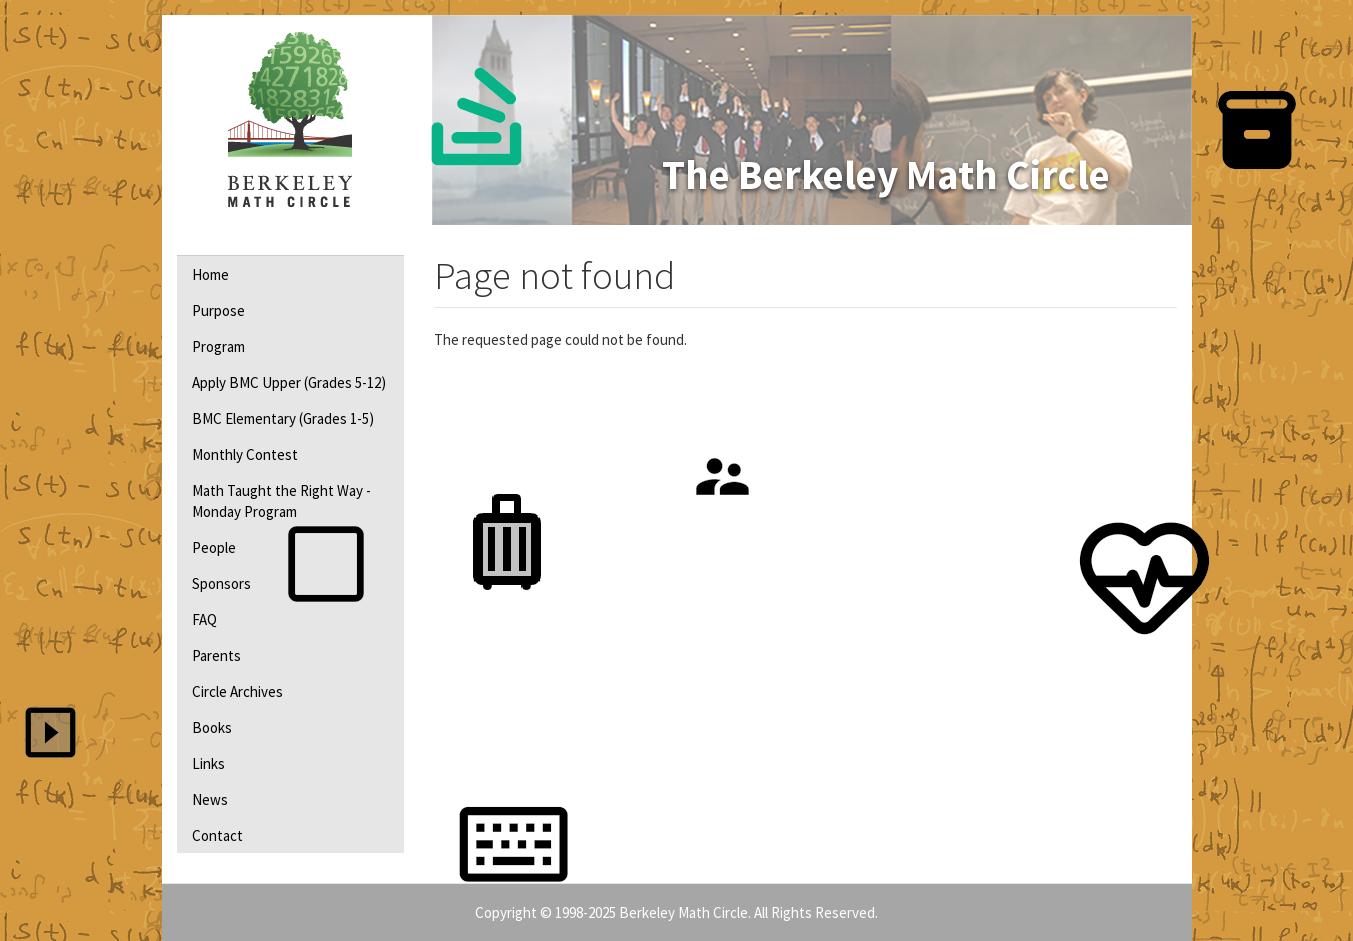 The width and height of the screenshot is (1353, 941). What do you see at coordinates (1257, 130) in the screenshot?
I see `archive selected items` at bounding box center [1257, 130].